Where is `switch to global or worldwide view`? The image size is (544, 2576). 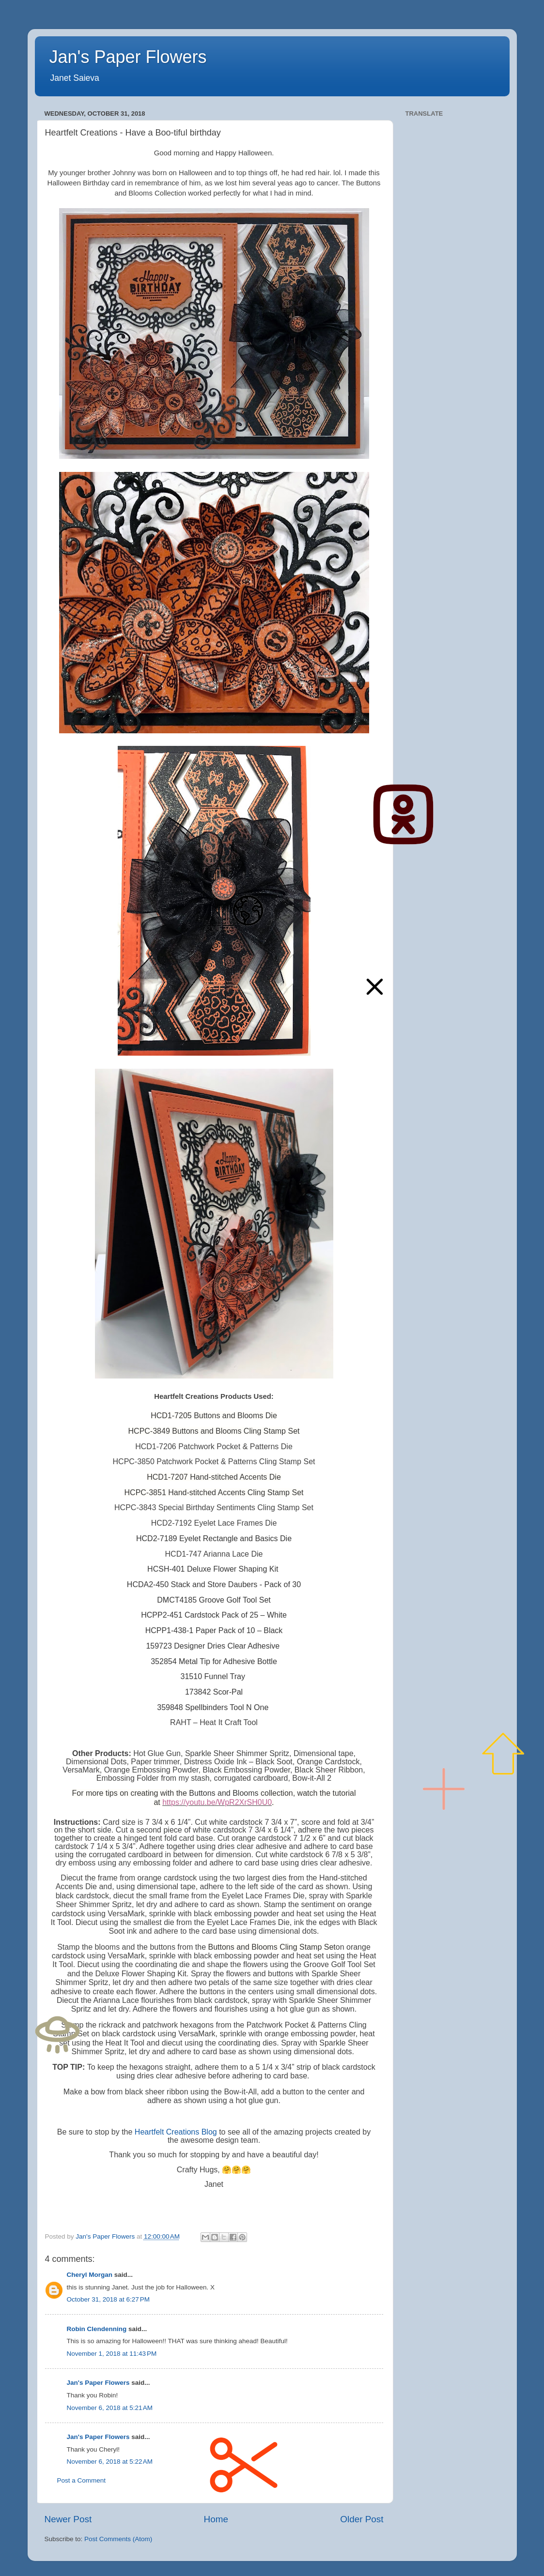
switch to global or worldwide view is located at coordinates (248, 910).